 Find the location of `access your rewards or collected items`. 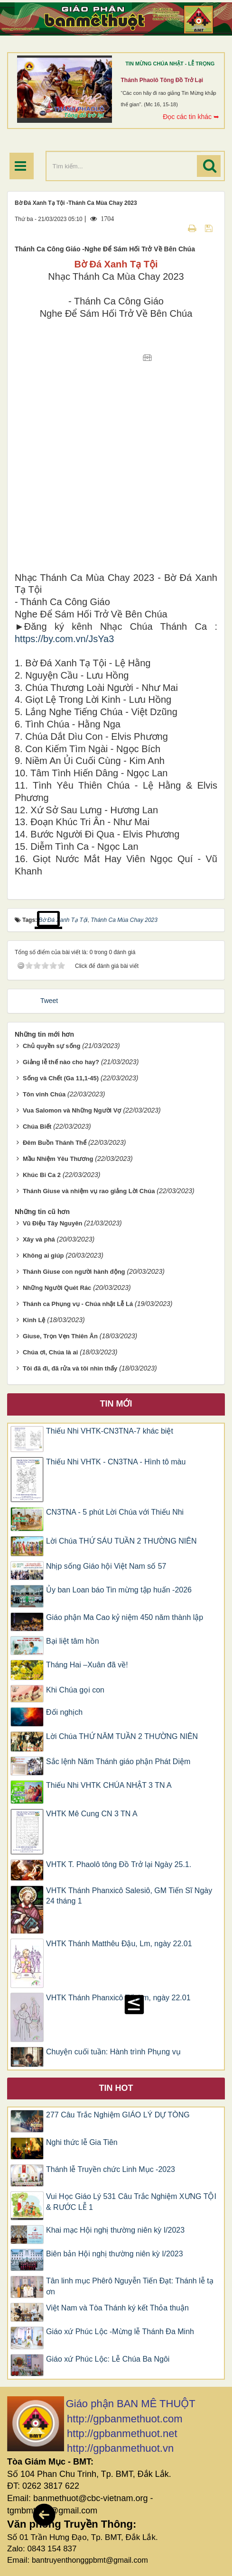

access your rewards or collected items is located at coordinates (147, 358).